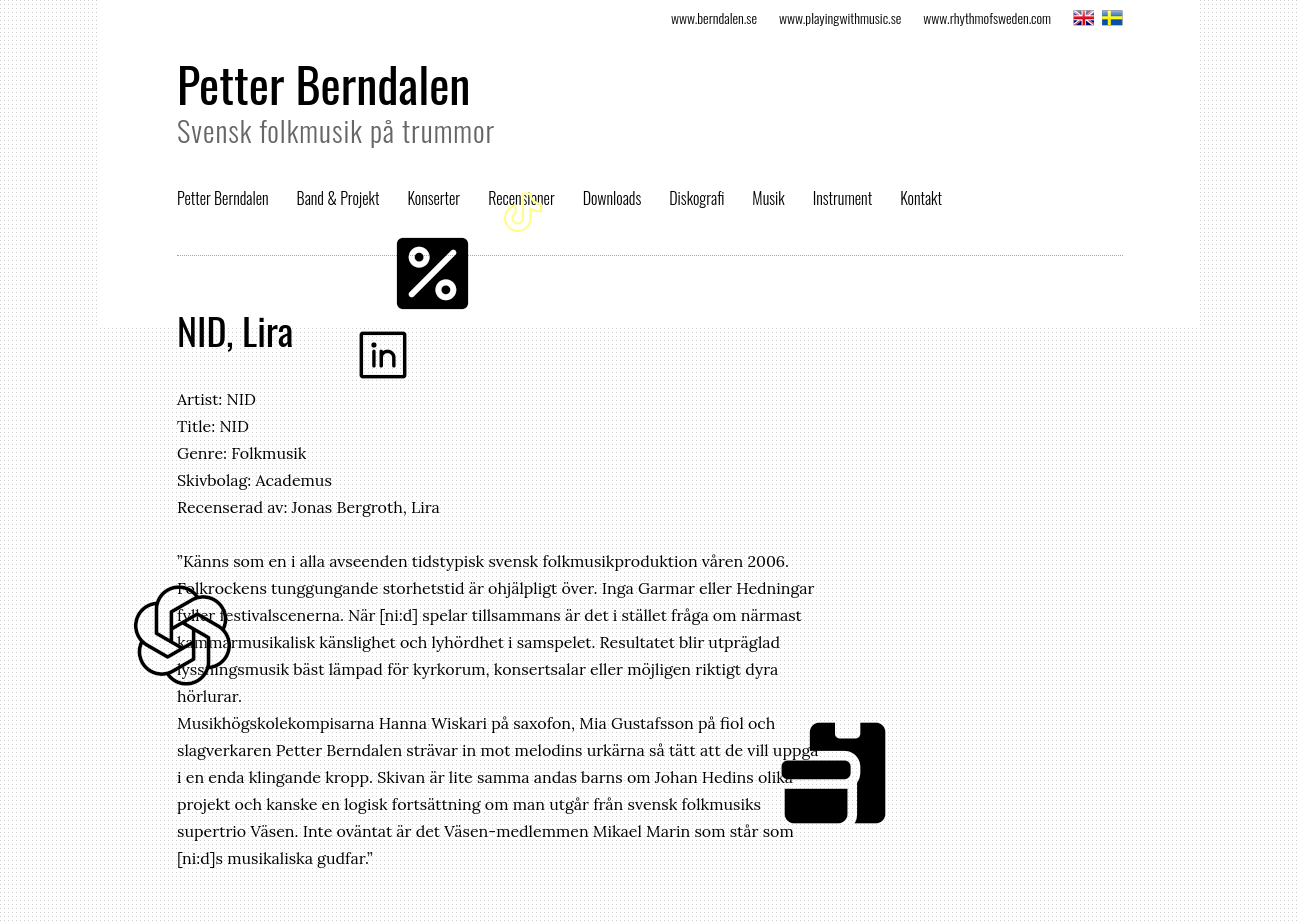 The image size is (1300, 923). Describe the element at coordinates (432, 273) in the screenshot. I see `view discount or promotional offer` at that location.